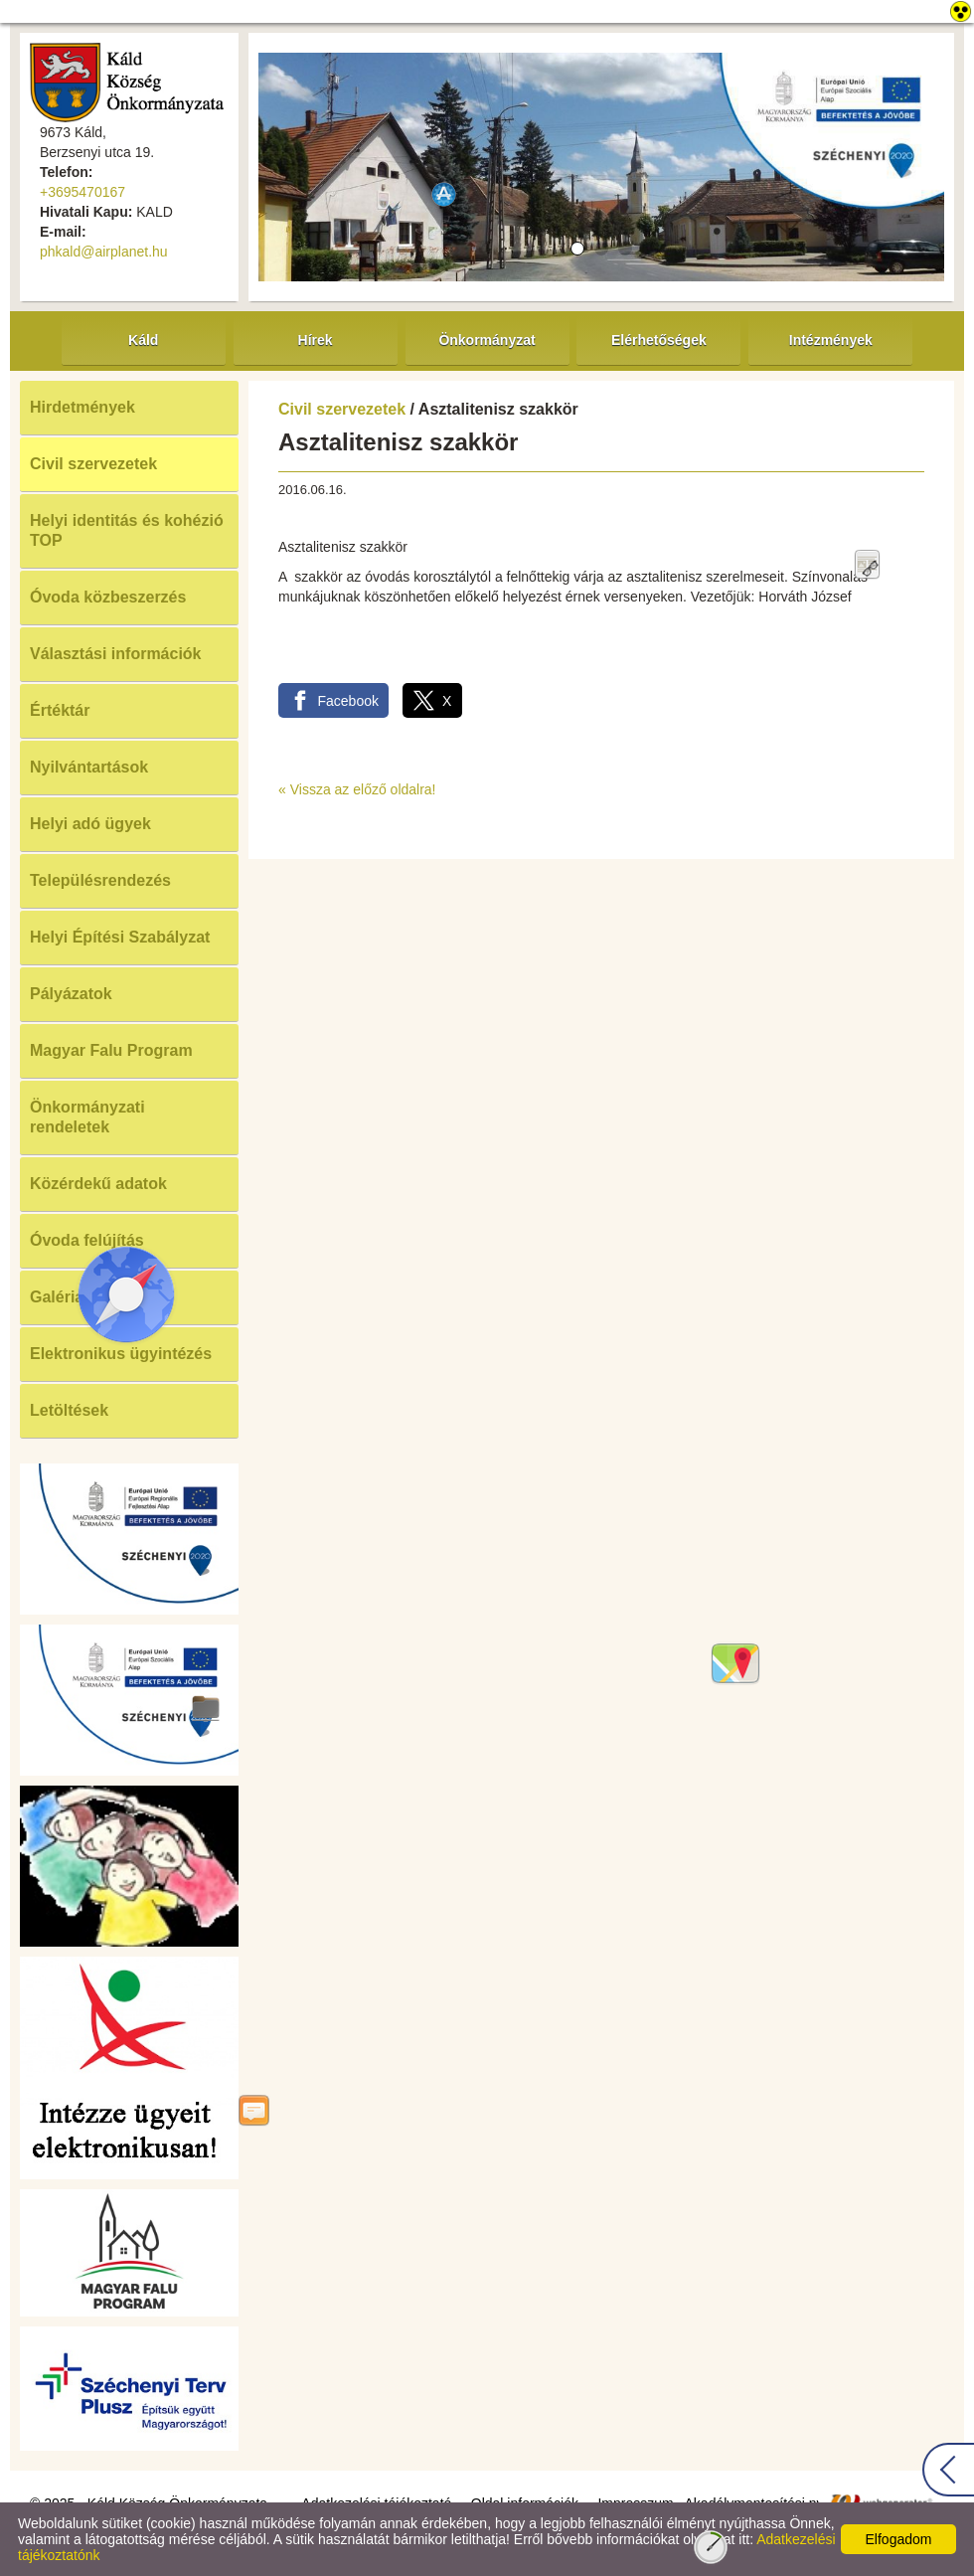 Image resolution: width=974 pixels, height=2576 pixels. Describe the element at coordinates (253, 2110) in the screenshot. I see `open messaging app` at that location.